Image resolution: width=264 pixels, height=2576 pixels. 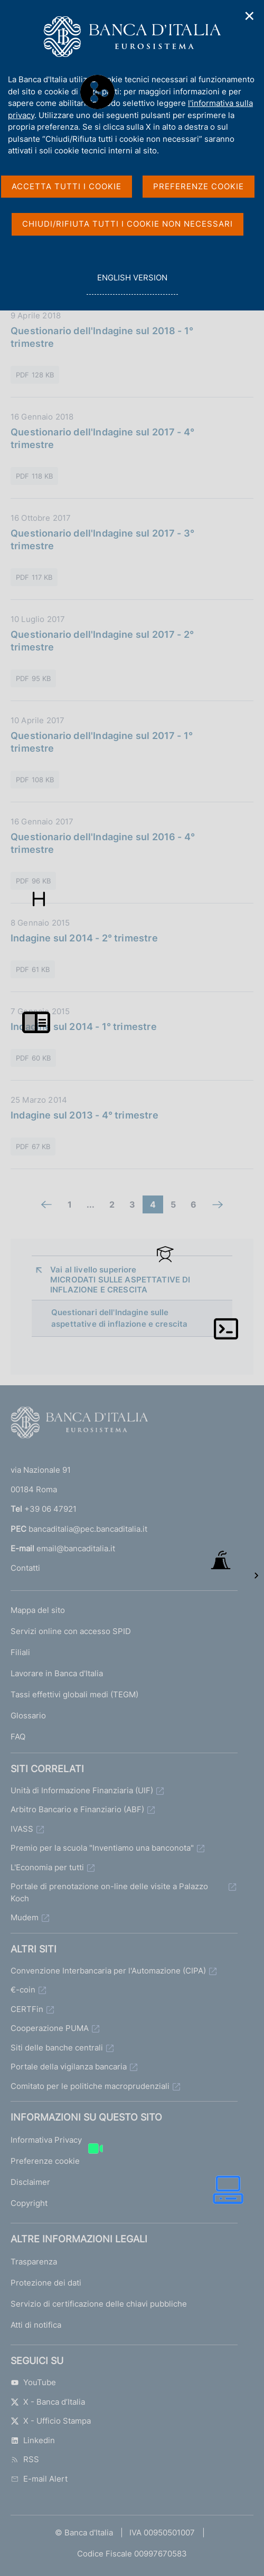 What do you see at coordinates (228, 2190) in the screenshot?
I see `open github codespaces` at bounding box center [228, 2190].